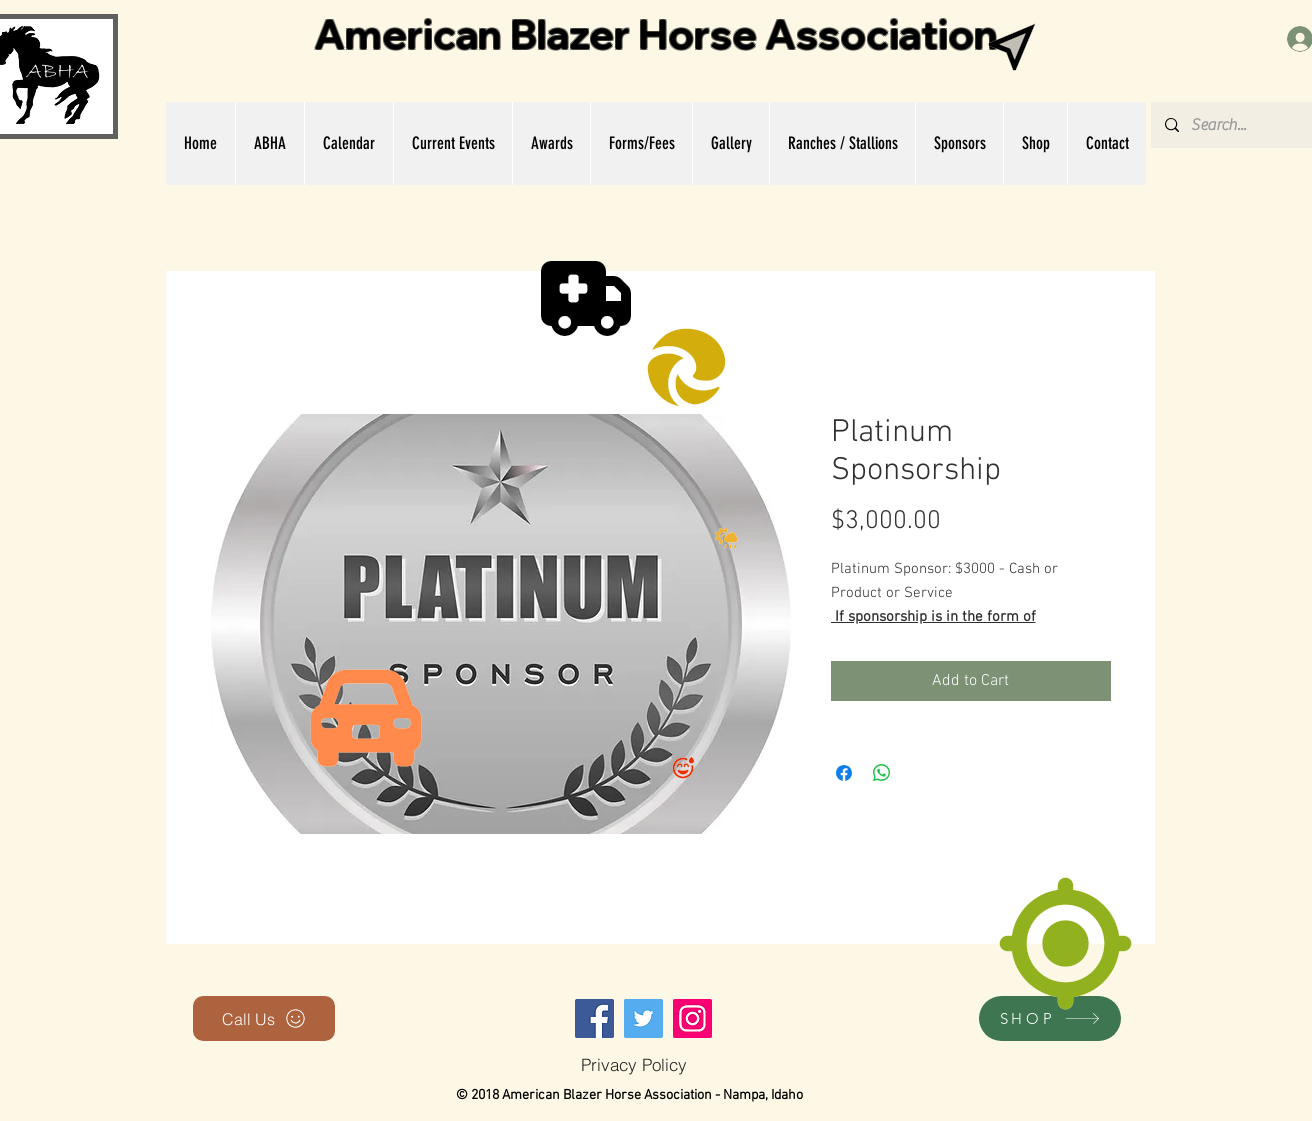 The width and height of the screenshot is (1312, 1121). What do you see at coordinates (586, 296) in the screenshot?
I see `request emergency medical services` at bounding box center [586, 296].